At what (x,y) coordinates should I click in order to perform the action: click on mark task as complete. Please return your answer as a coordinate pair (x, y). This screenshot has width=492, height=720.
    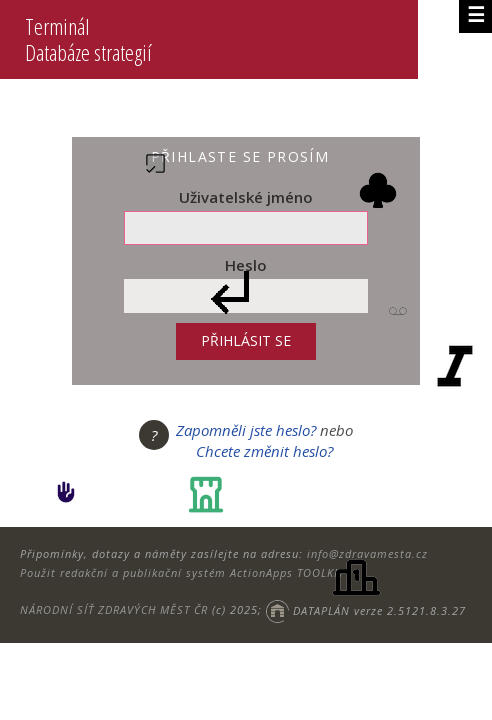
    Looking at the image, I should click on (155, 163).